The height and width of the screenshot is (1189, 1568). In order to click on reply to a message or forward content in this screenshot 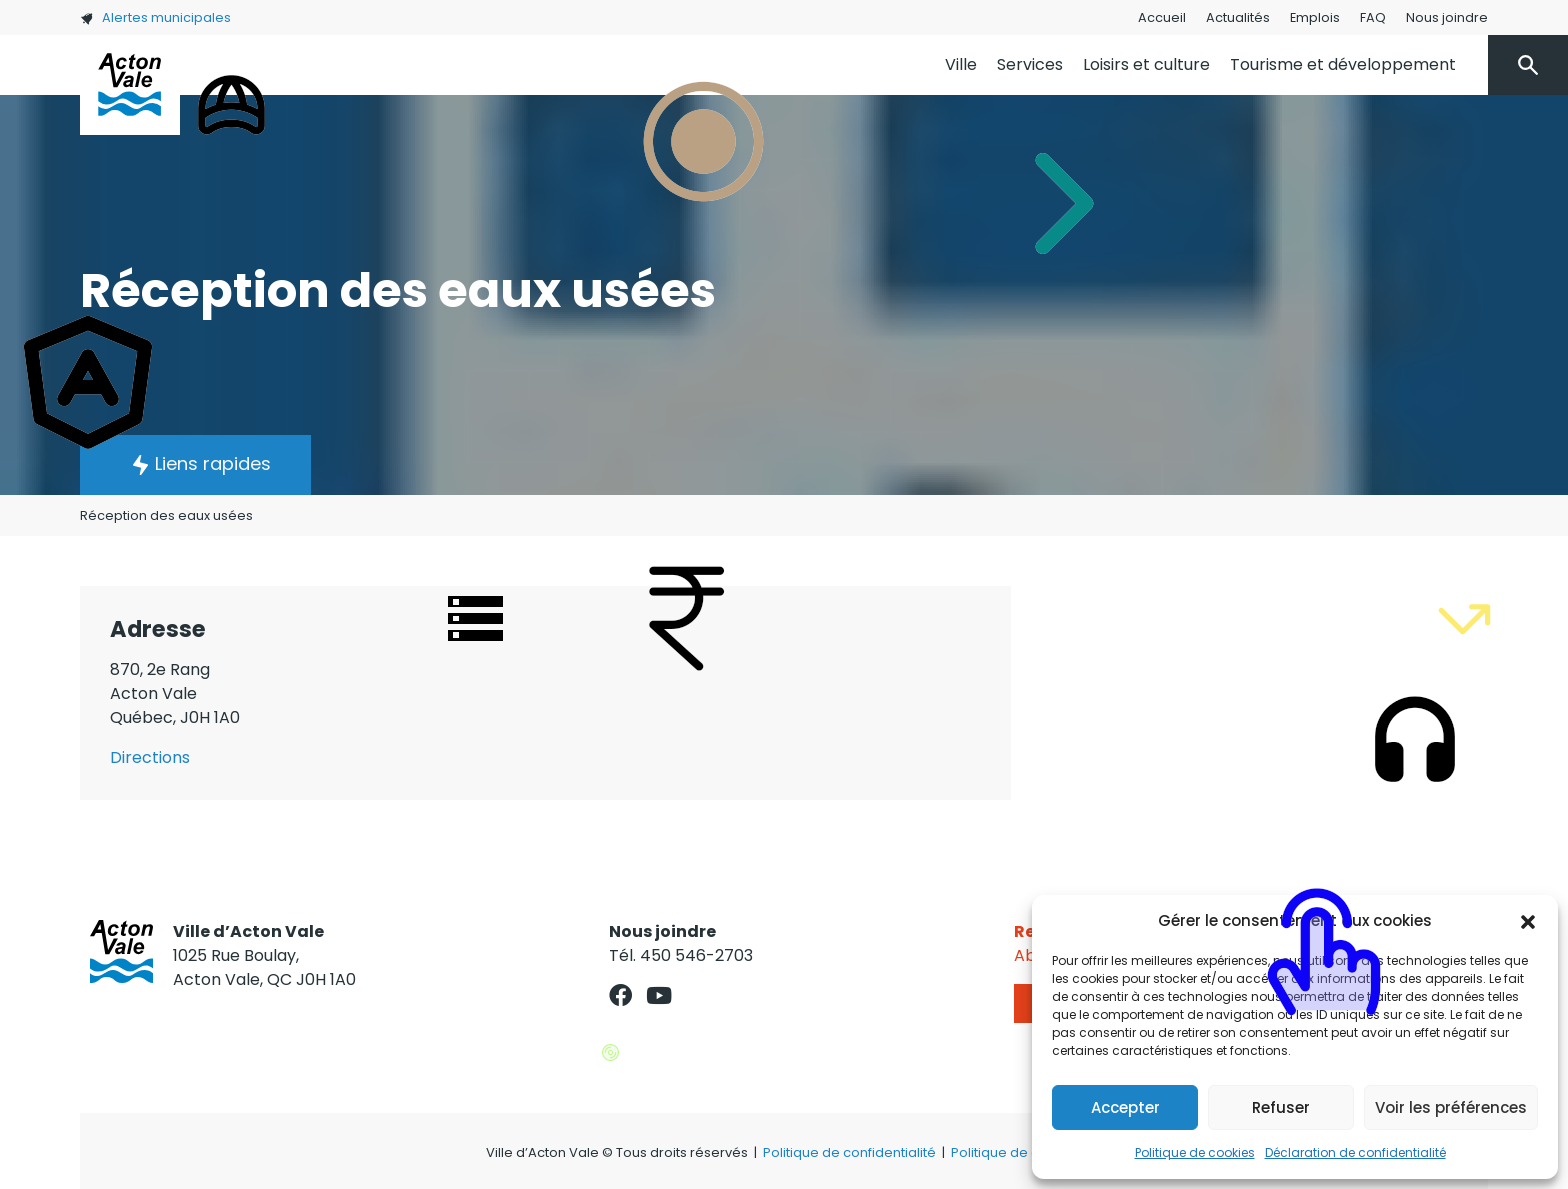, I will do `click(1464, 617)`.